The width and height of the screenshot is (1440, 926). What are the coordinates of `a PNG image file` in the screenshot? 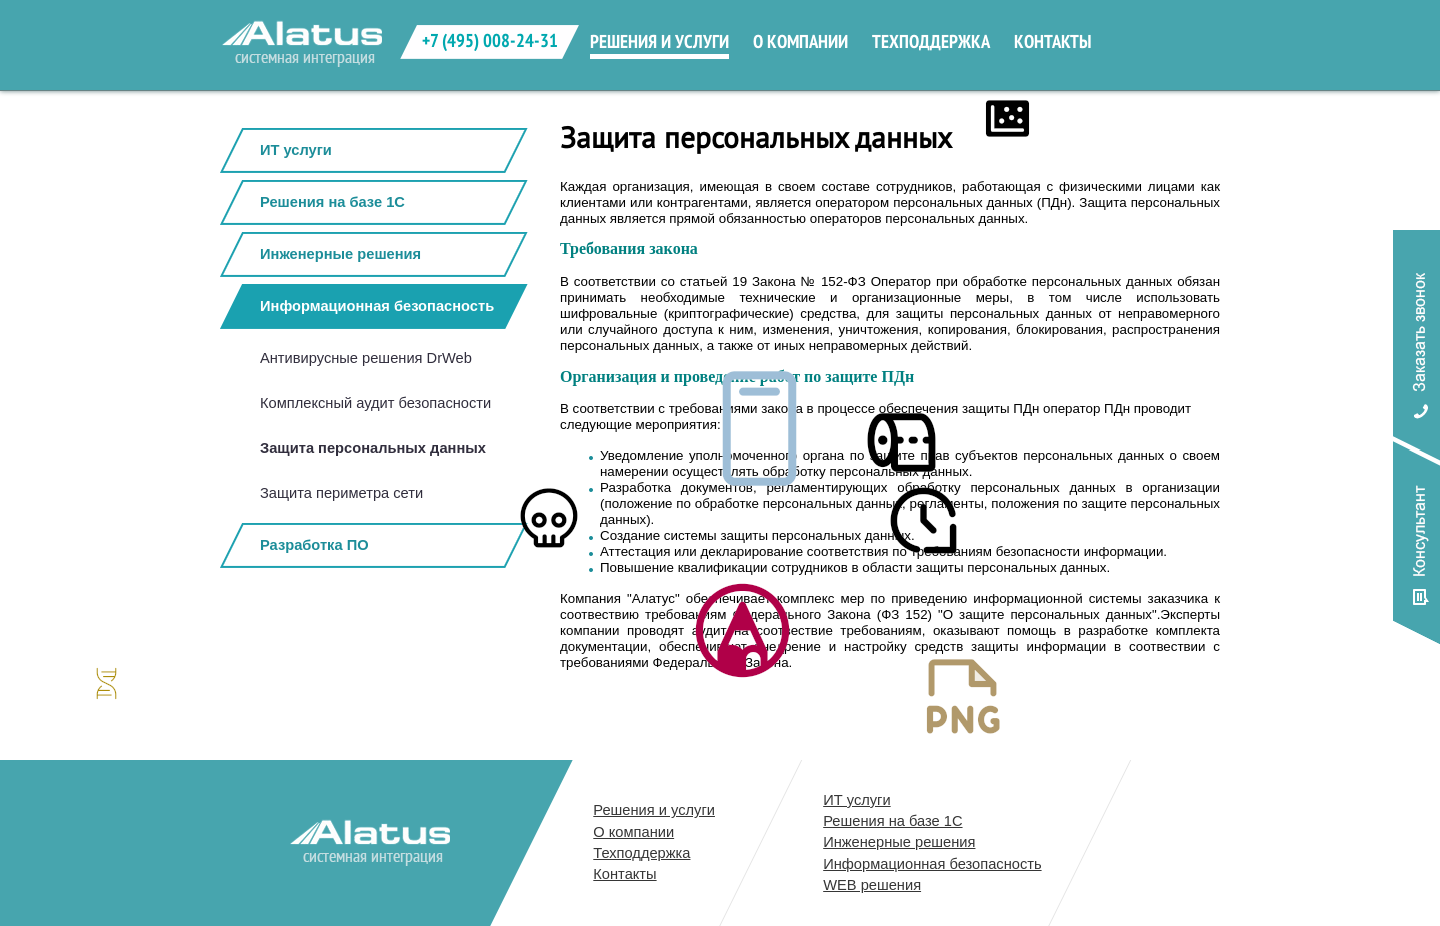 It's located at (962, 699).